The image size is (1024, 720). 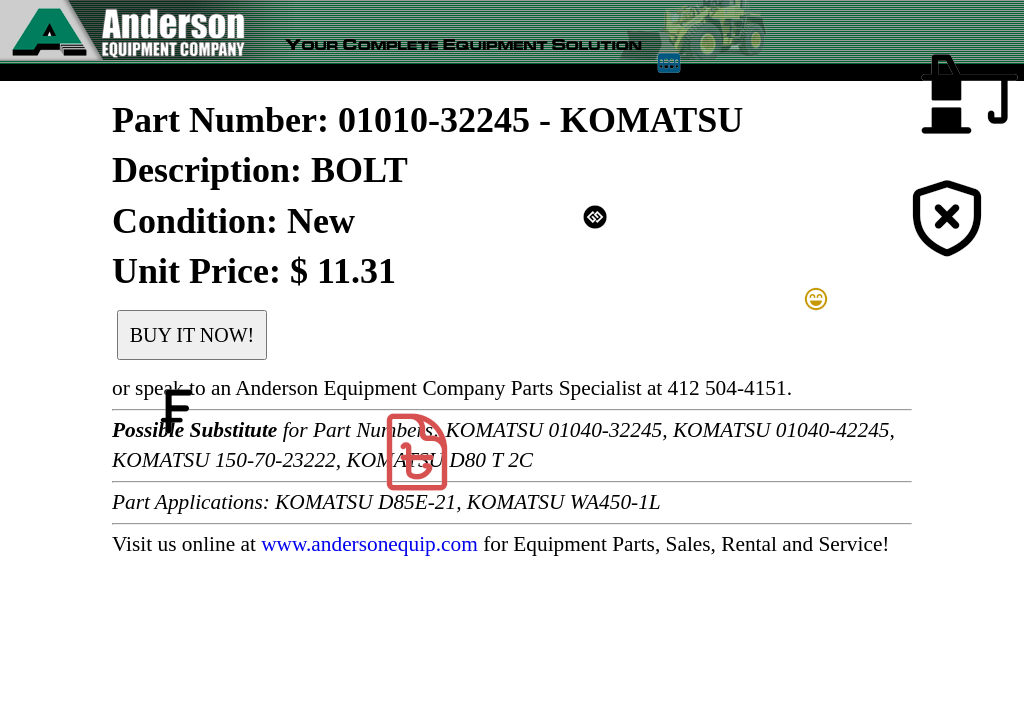 I want to click on security check failed, so click(x=947, y=219).